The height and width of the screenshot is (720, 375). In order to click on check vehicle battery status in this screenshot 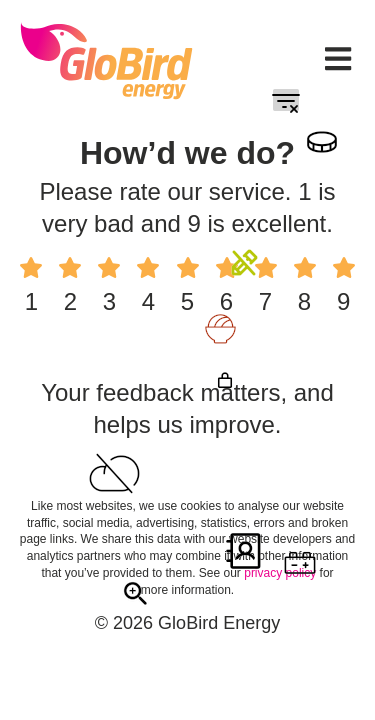, I will do `click(300, 564)`.